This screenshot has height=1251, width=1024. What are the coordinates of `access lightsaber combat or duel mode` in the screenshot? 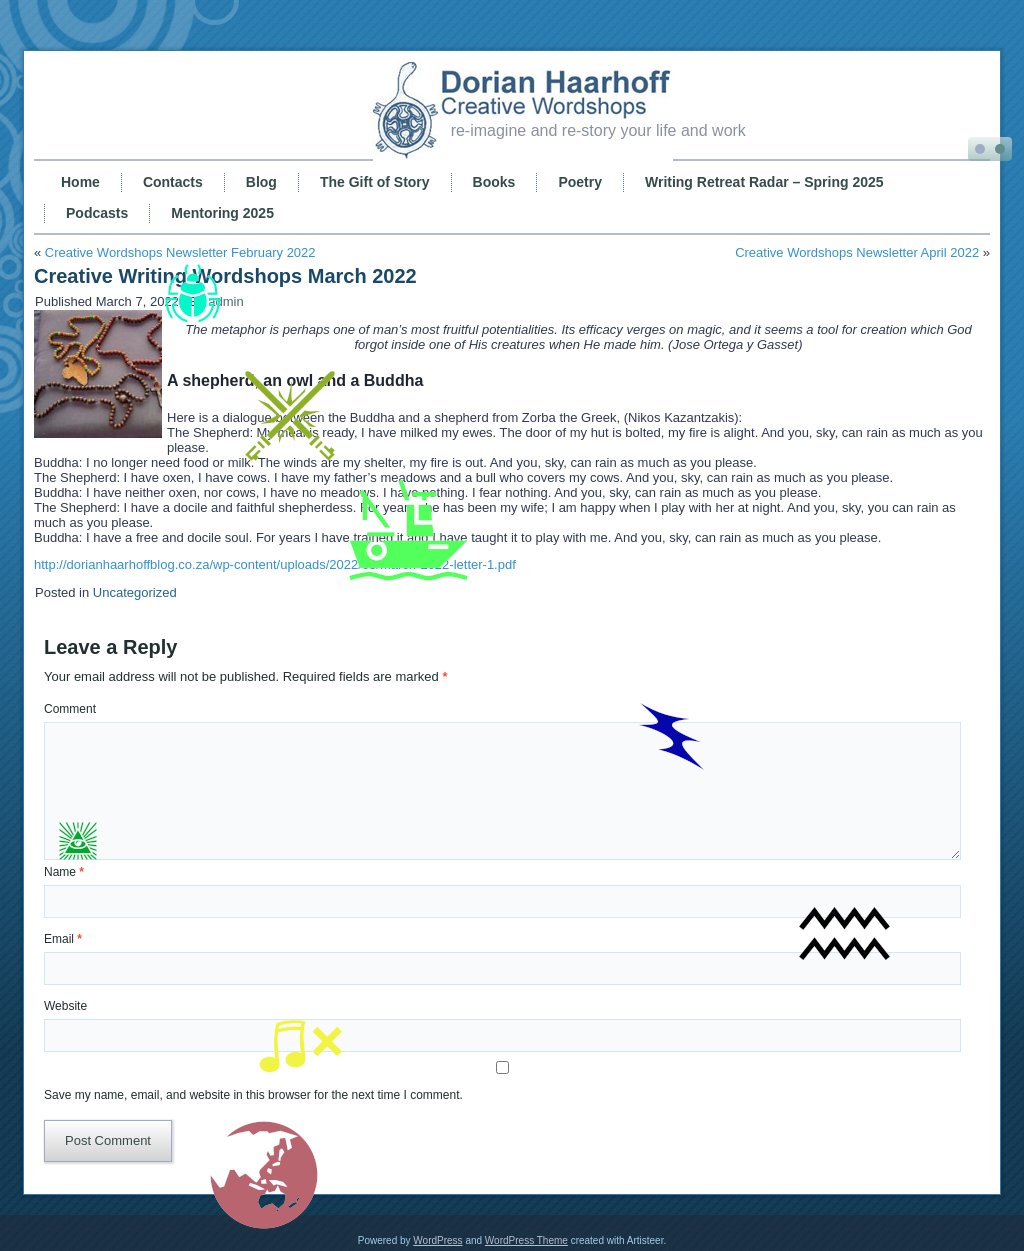 It's located at (290, 416).